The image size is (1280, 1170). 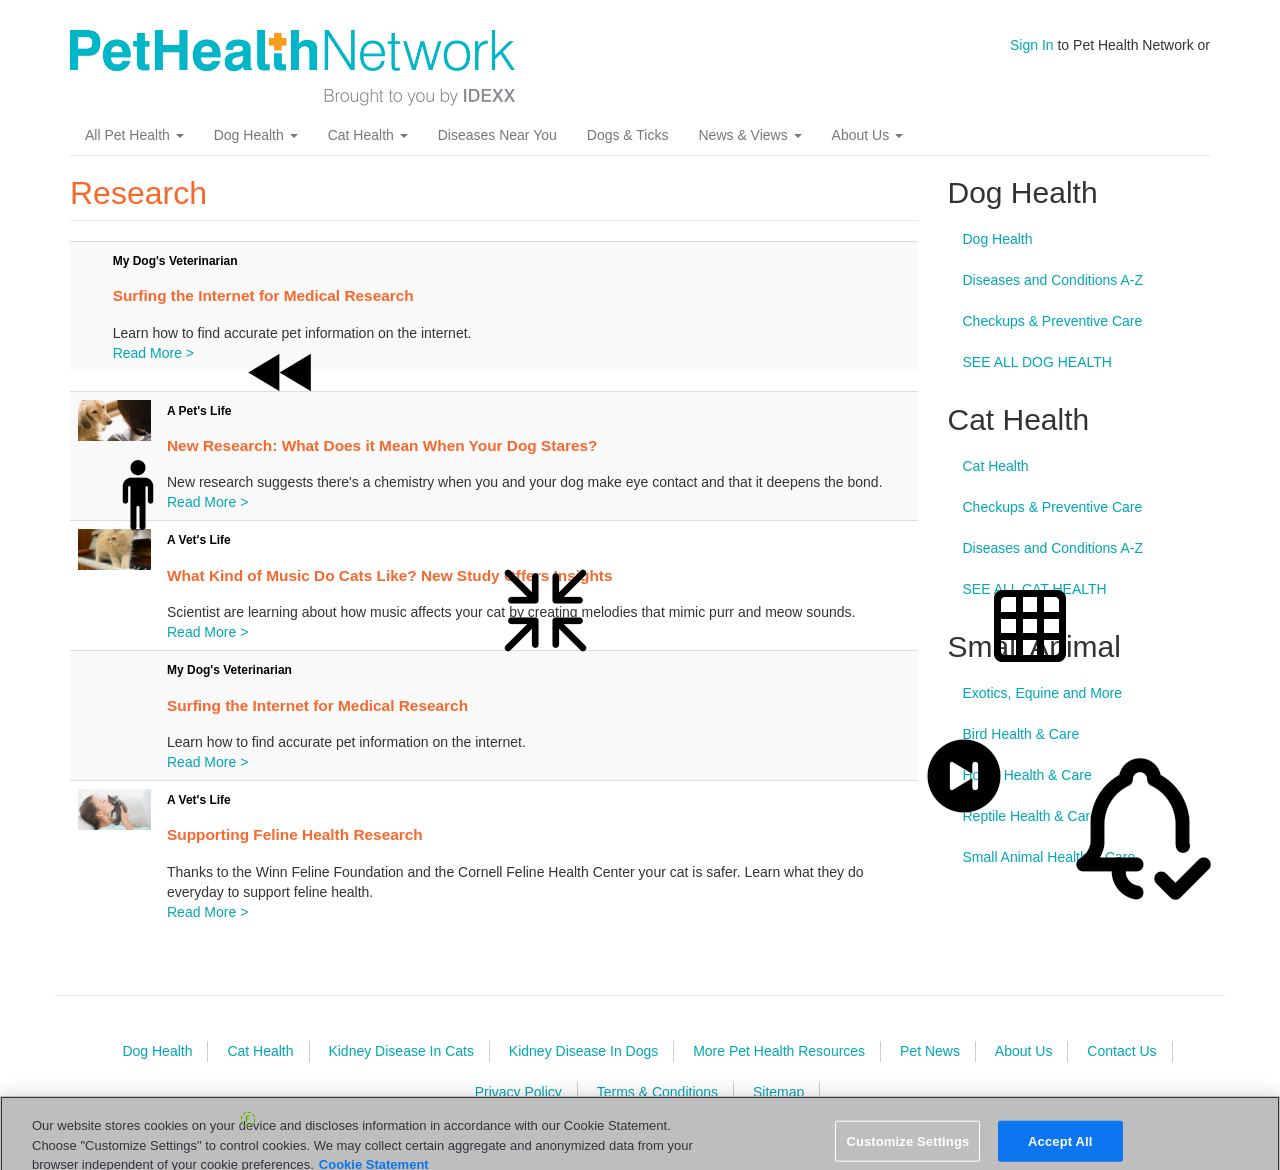 What do you see at coordinates (138, 495) in the screenshot?
I see `indicates male gender or restroom` at bounding box center [138, 495].